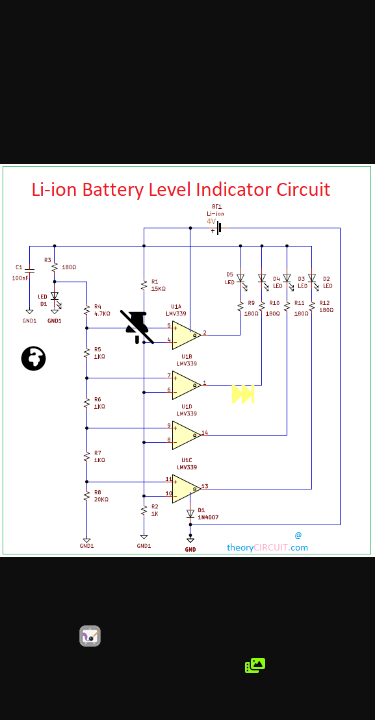  Describe the element at coordinates (33, 358) in the screenshot. I see `select africa region or language` at that location.